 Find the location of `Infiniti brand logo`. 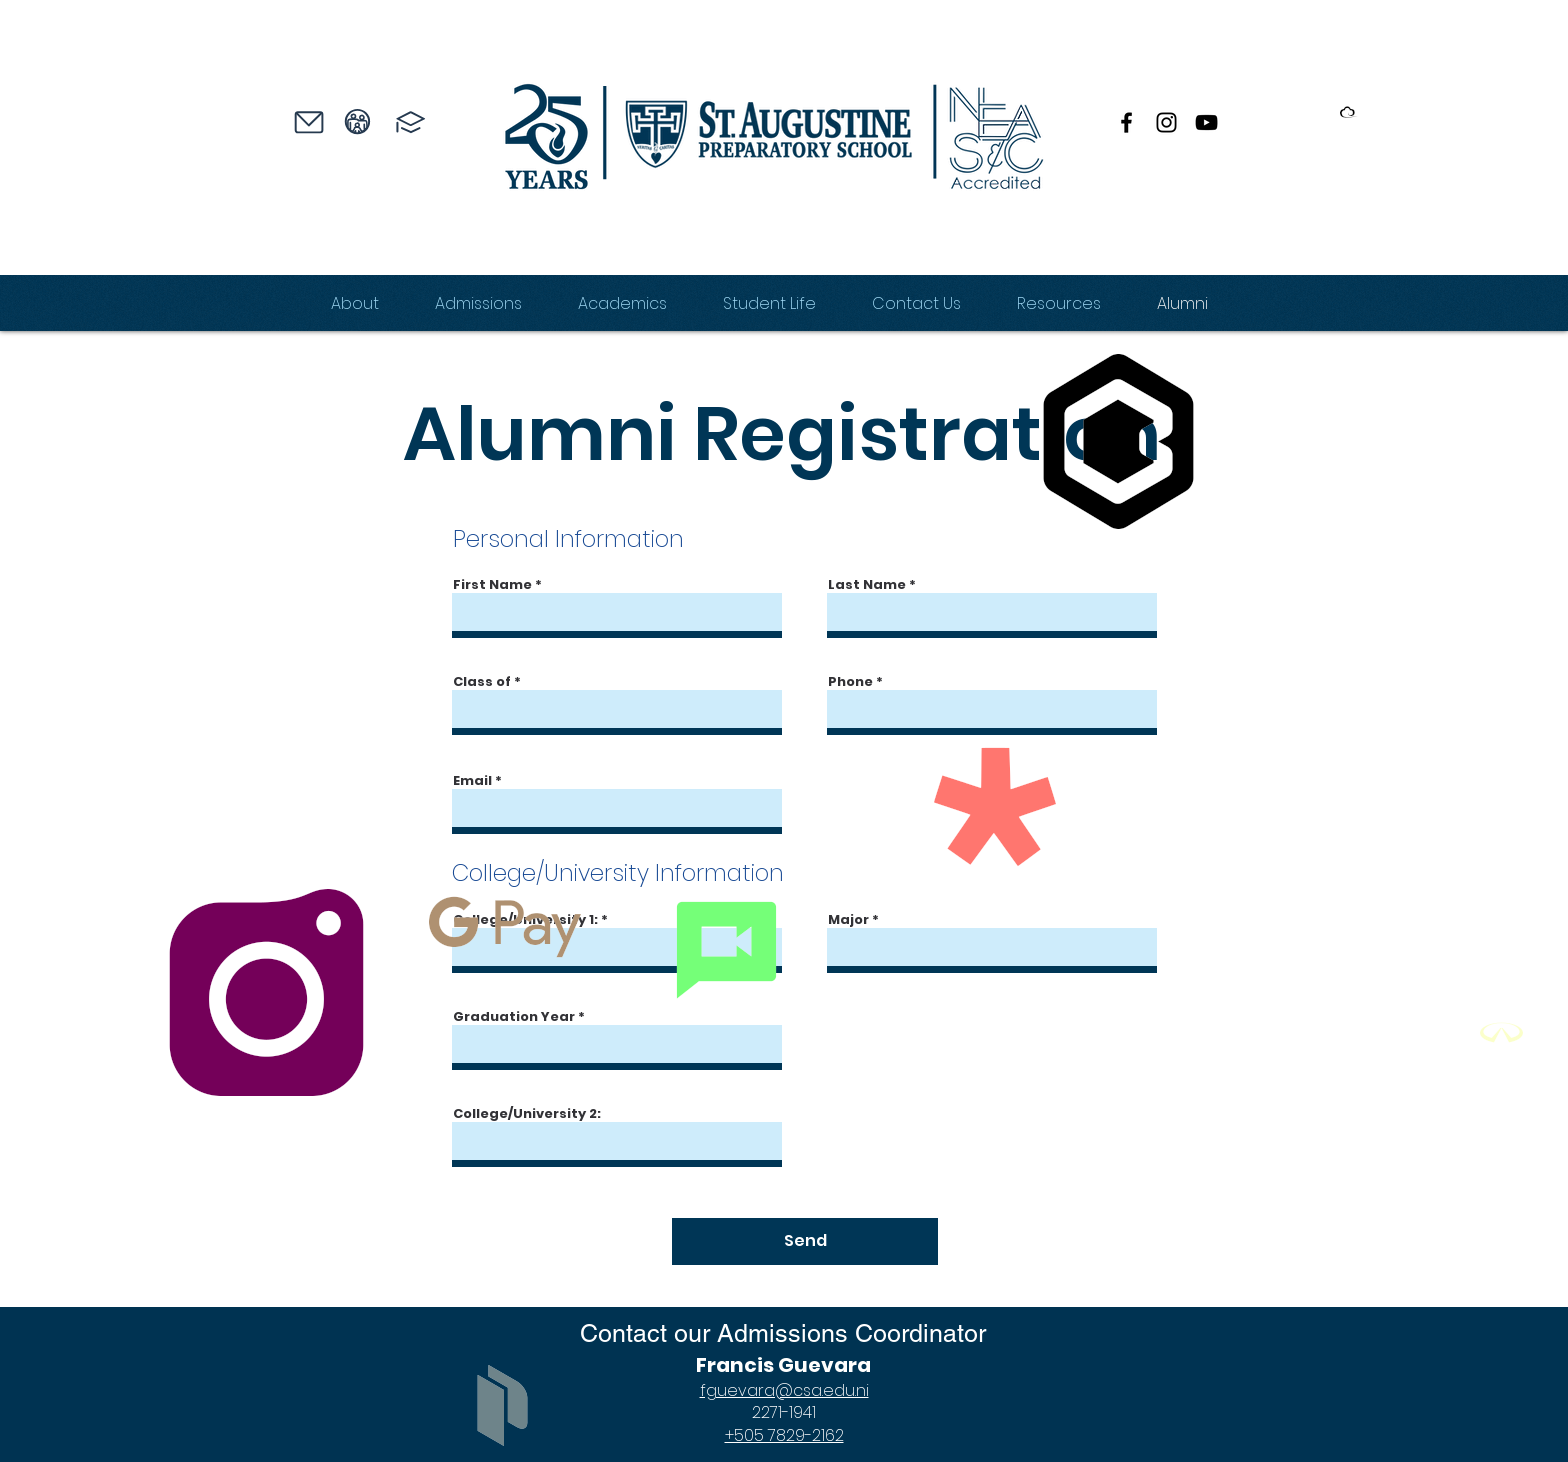

Infiniti brand logo is located at coordinates (1501, 1032).